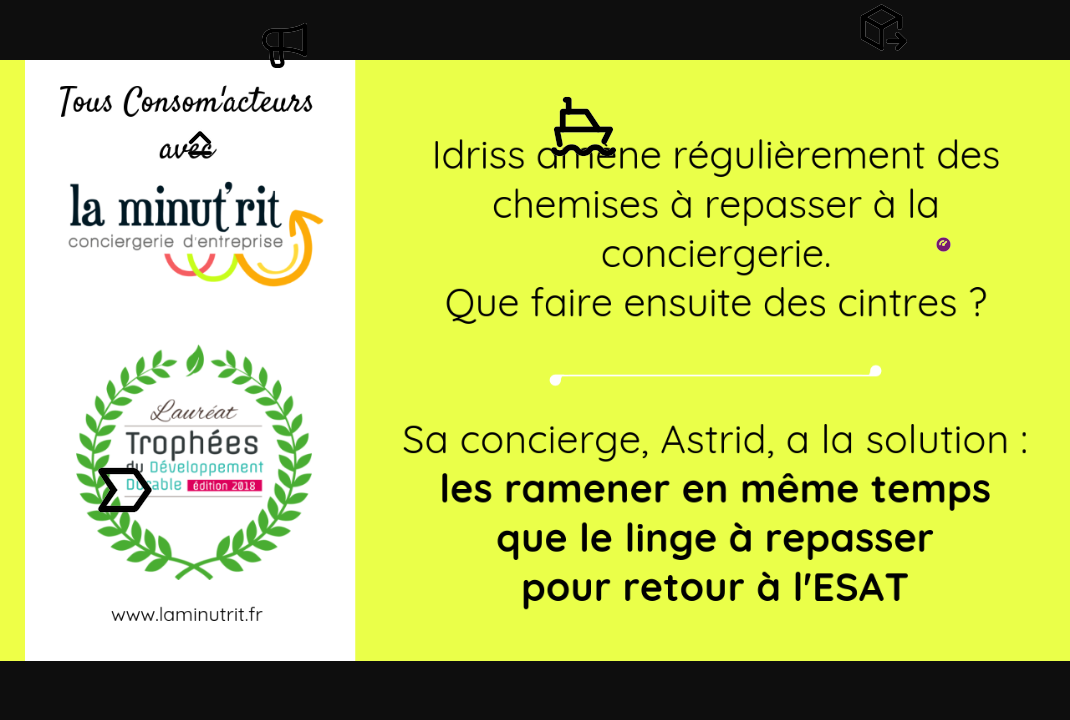 The image size is (1070, 720). Describe the element at coordinates (881, 27) in the screenshot. I see `export or send a package` at that location.